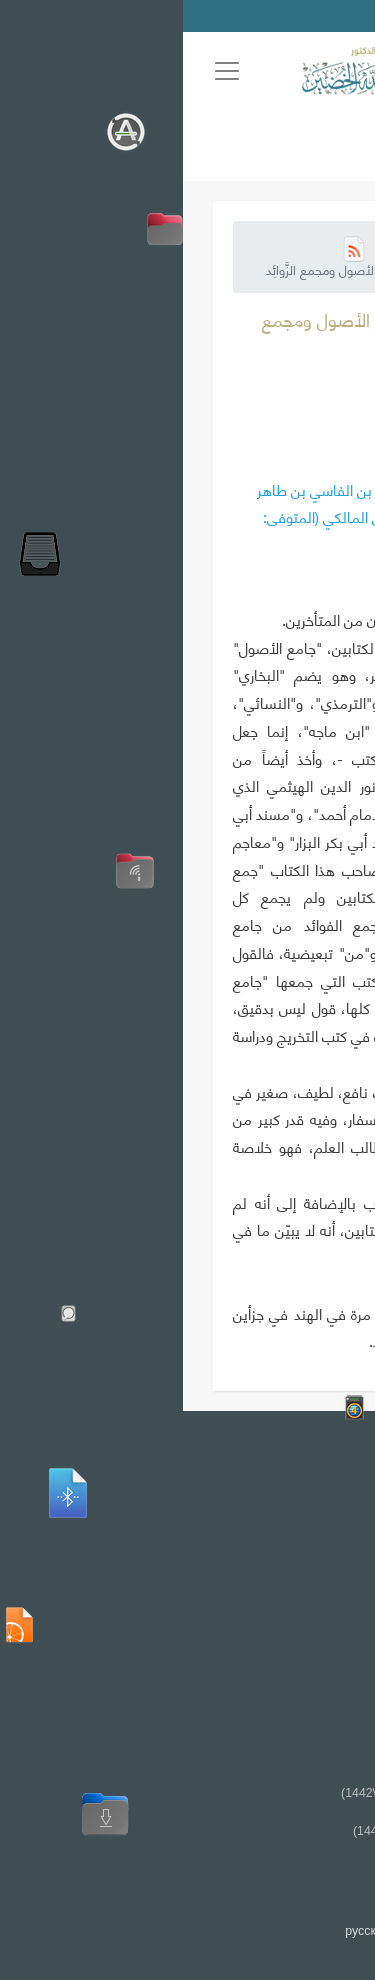  What do you see at coordinates (165, 229) in the screenshot?
I see `drop files here to move them into this folder` at bounding box center [165, 229].